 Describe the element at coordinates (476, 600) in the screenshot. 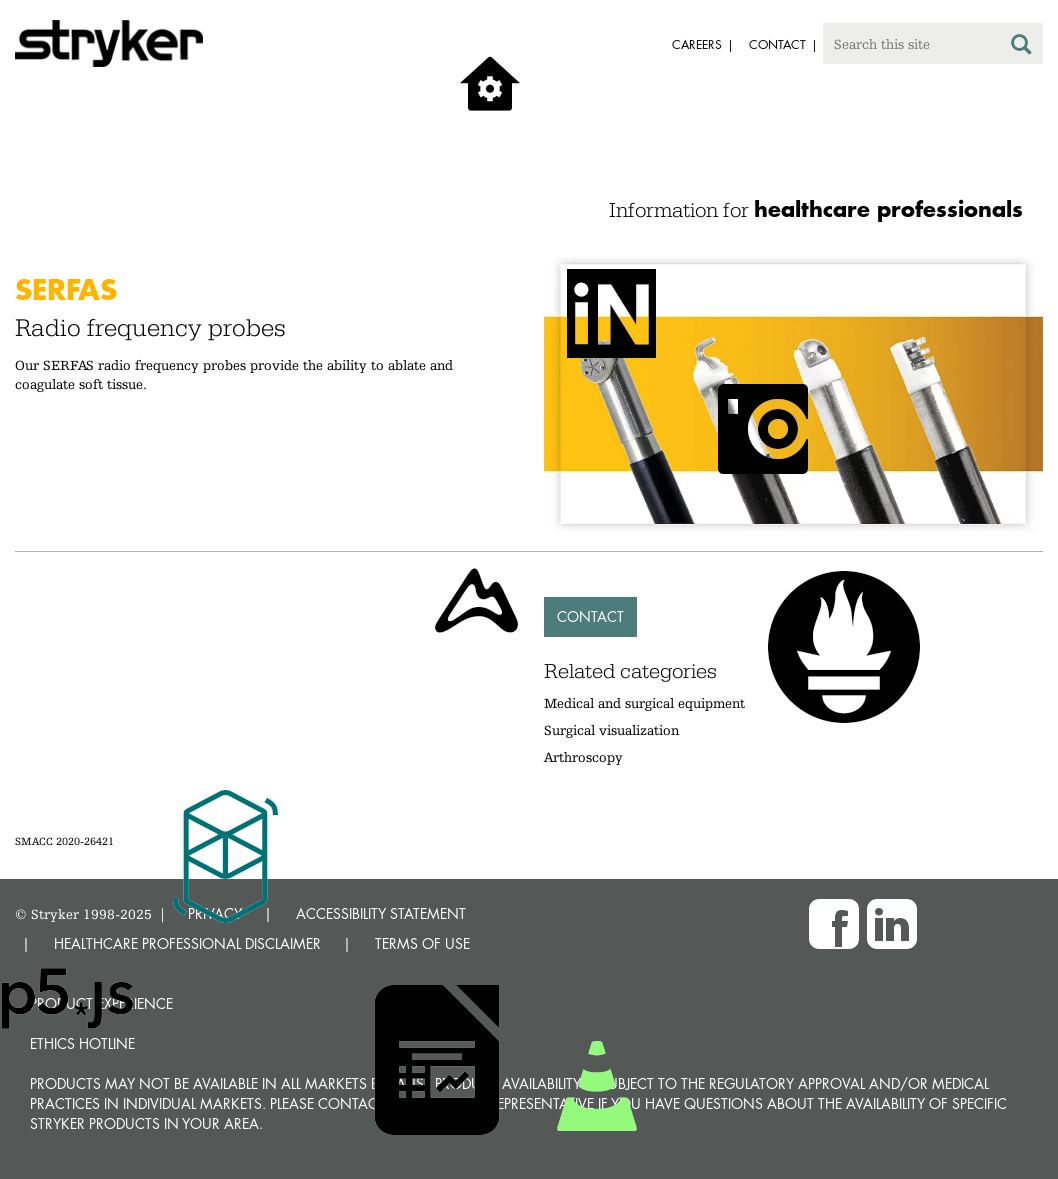

I see `open the AllTrails app` at that location.